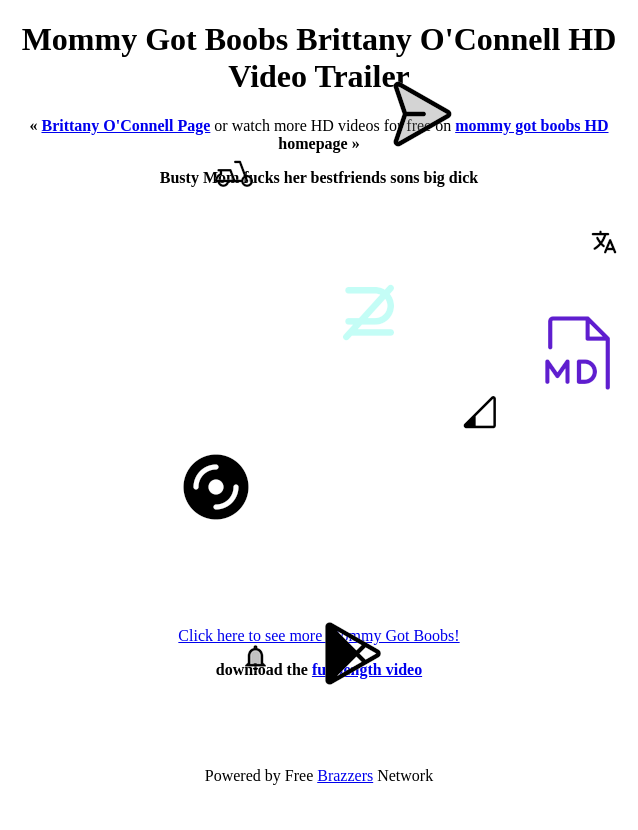  What do you see at coordinates (255, 657) in the screenshot?
I see `view notifications` at bounding box center [255, 657].